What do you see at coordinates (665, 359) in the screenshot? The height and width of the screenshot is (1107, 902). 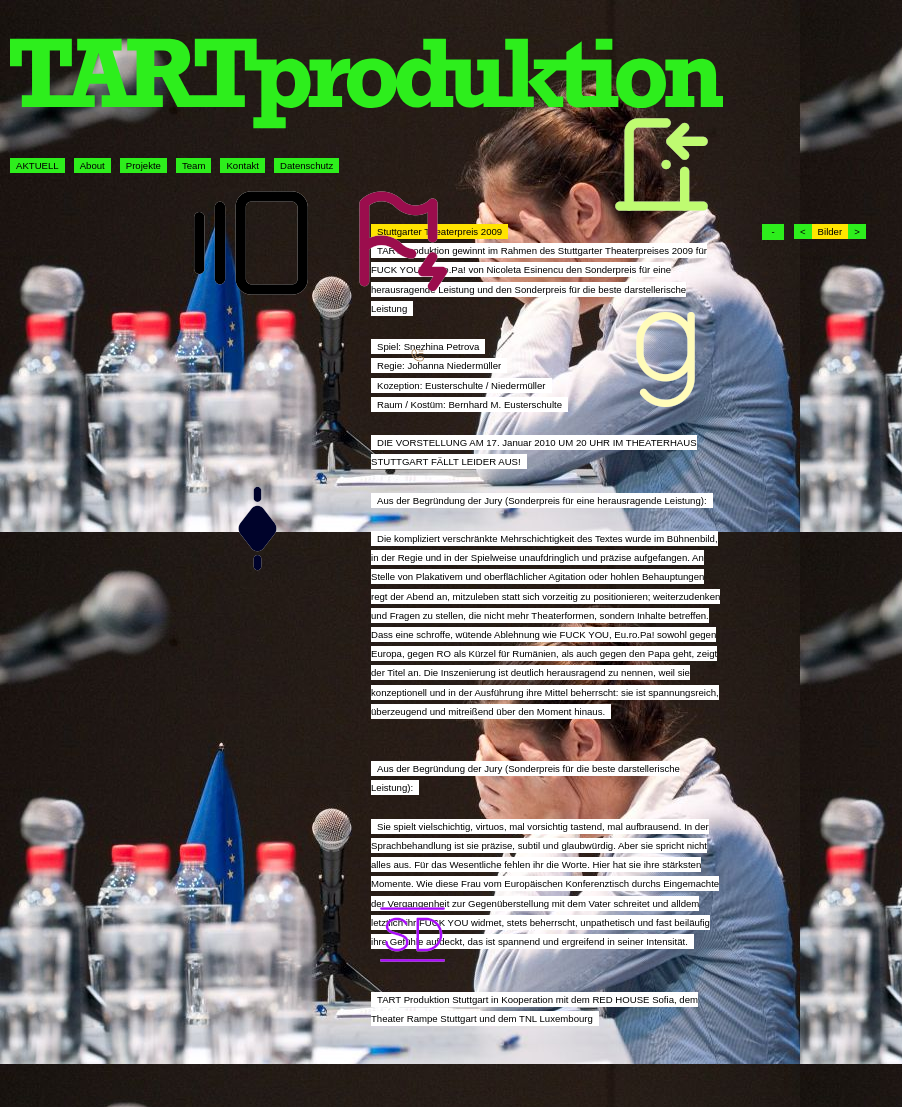 I see `open goodreads app or profile` at bounding box center [665, 359].